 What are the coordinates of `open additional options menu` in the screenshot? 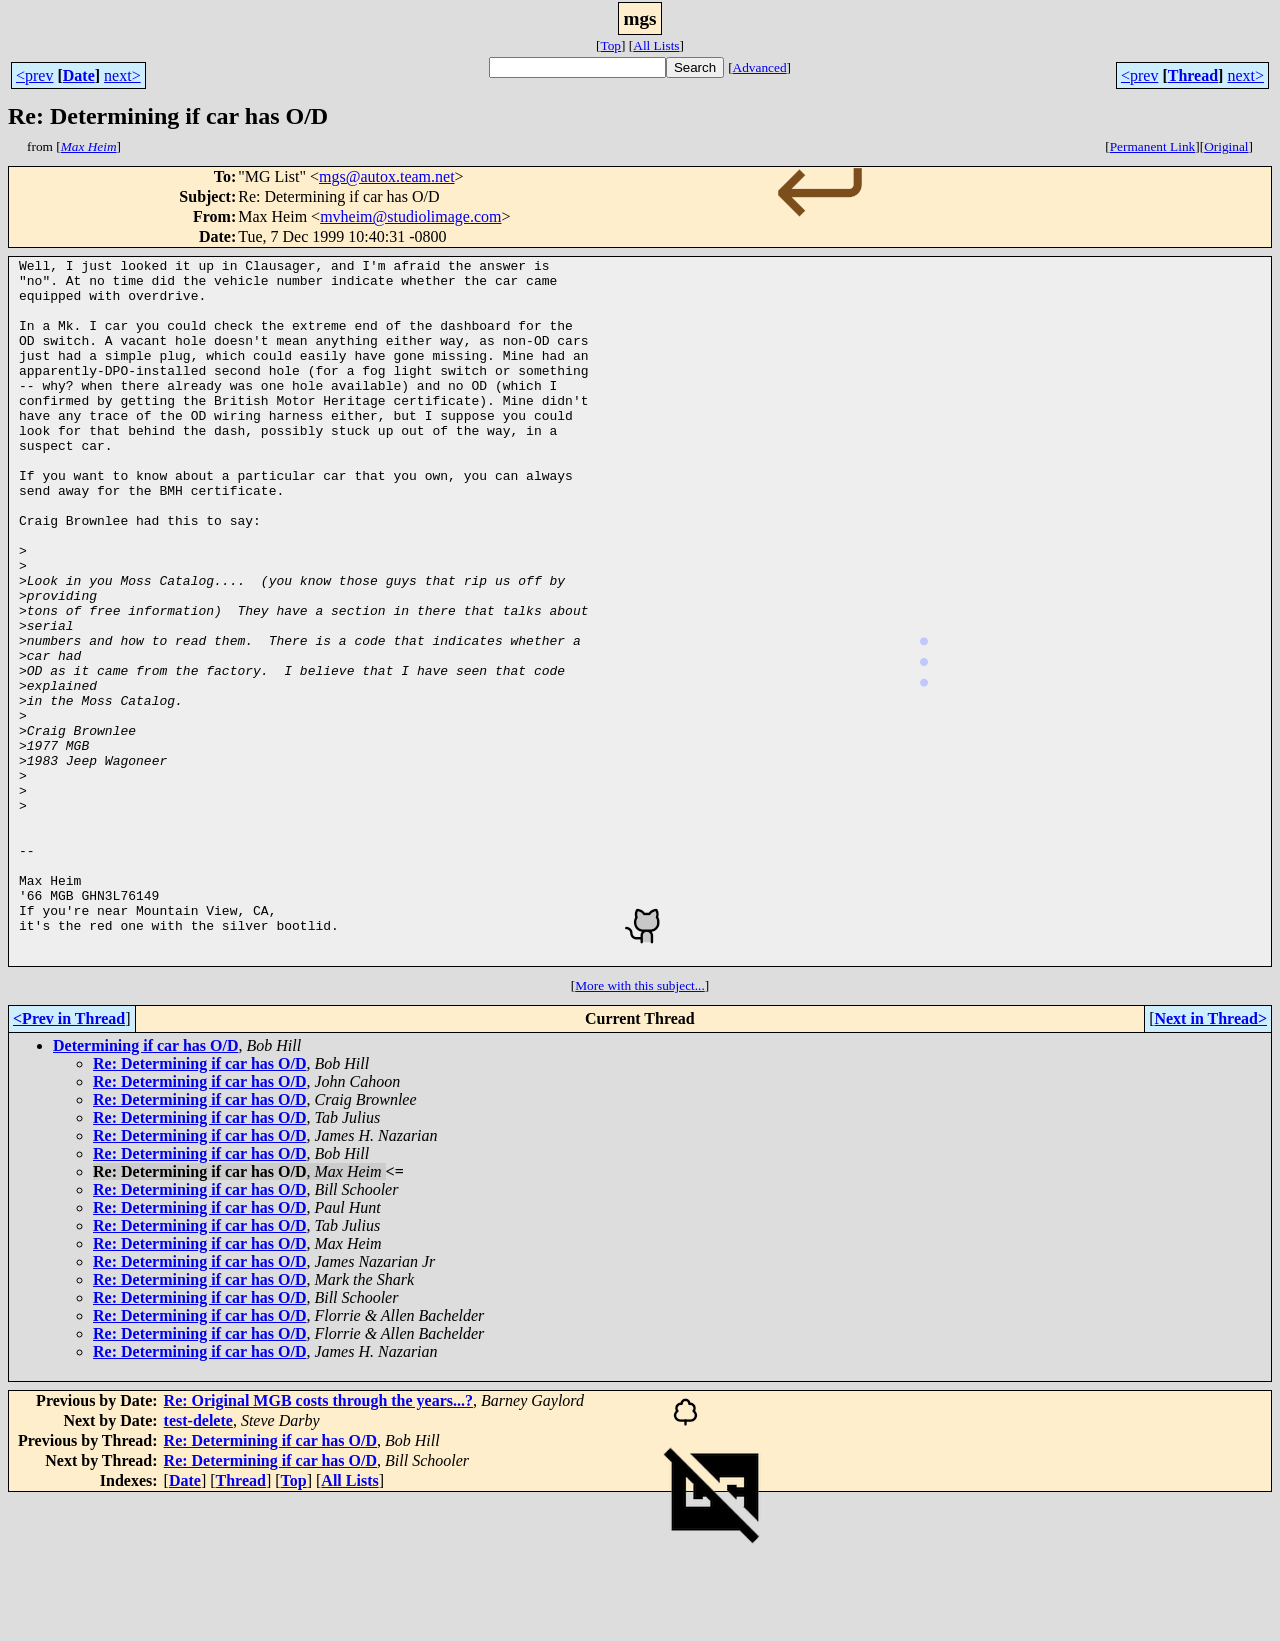 It's located at (924, 662).